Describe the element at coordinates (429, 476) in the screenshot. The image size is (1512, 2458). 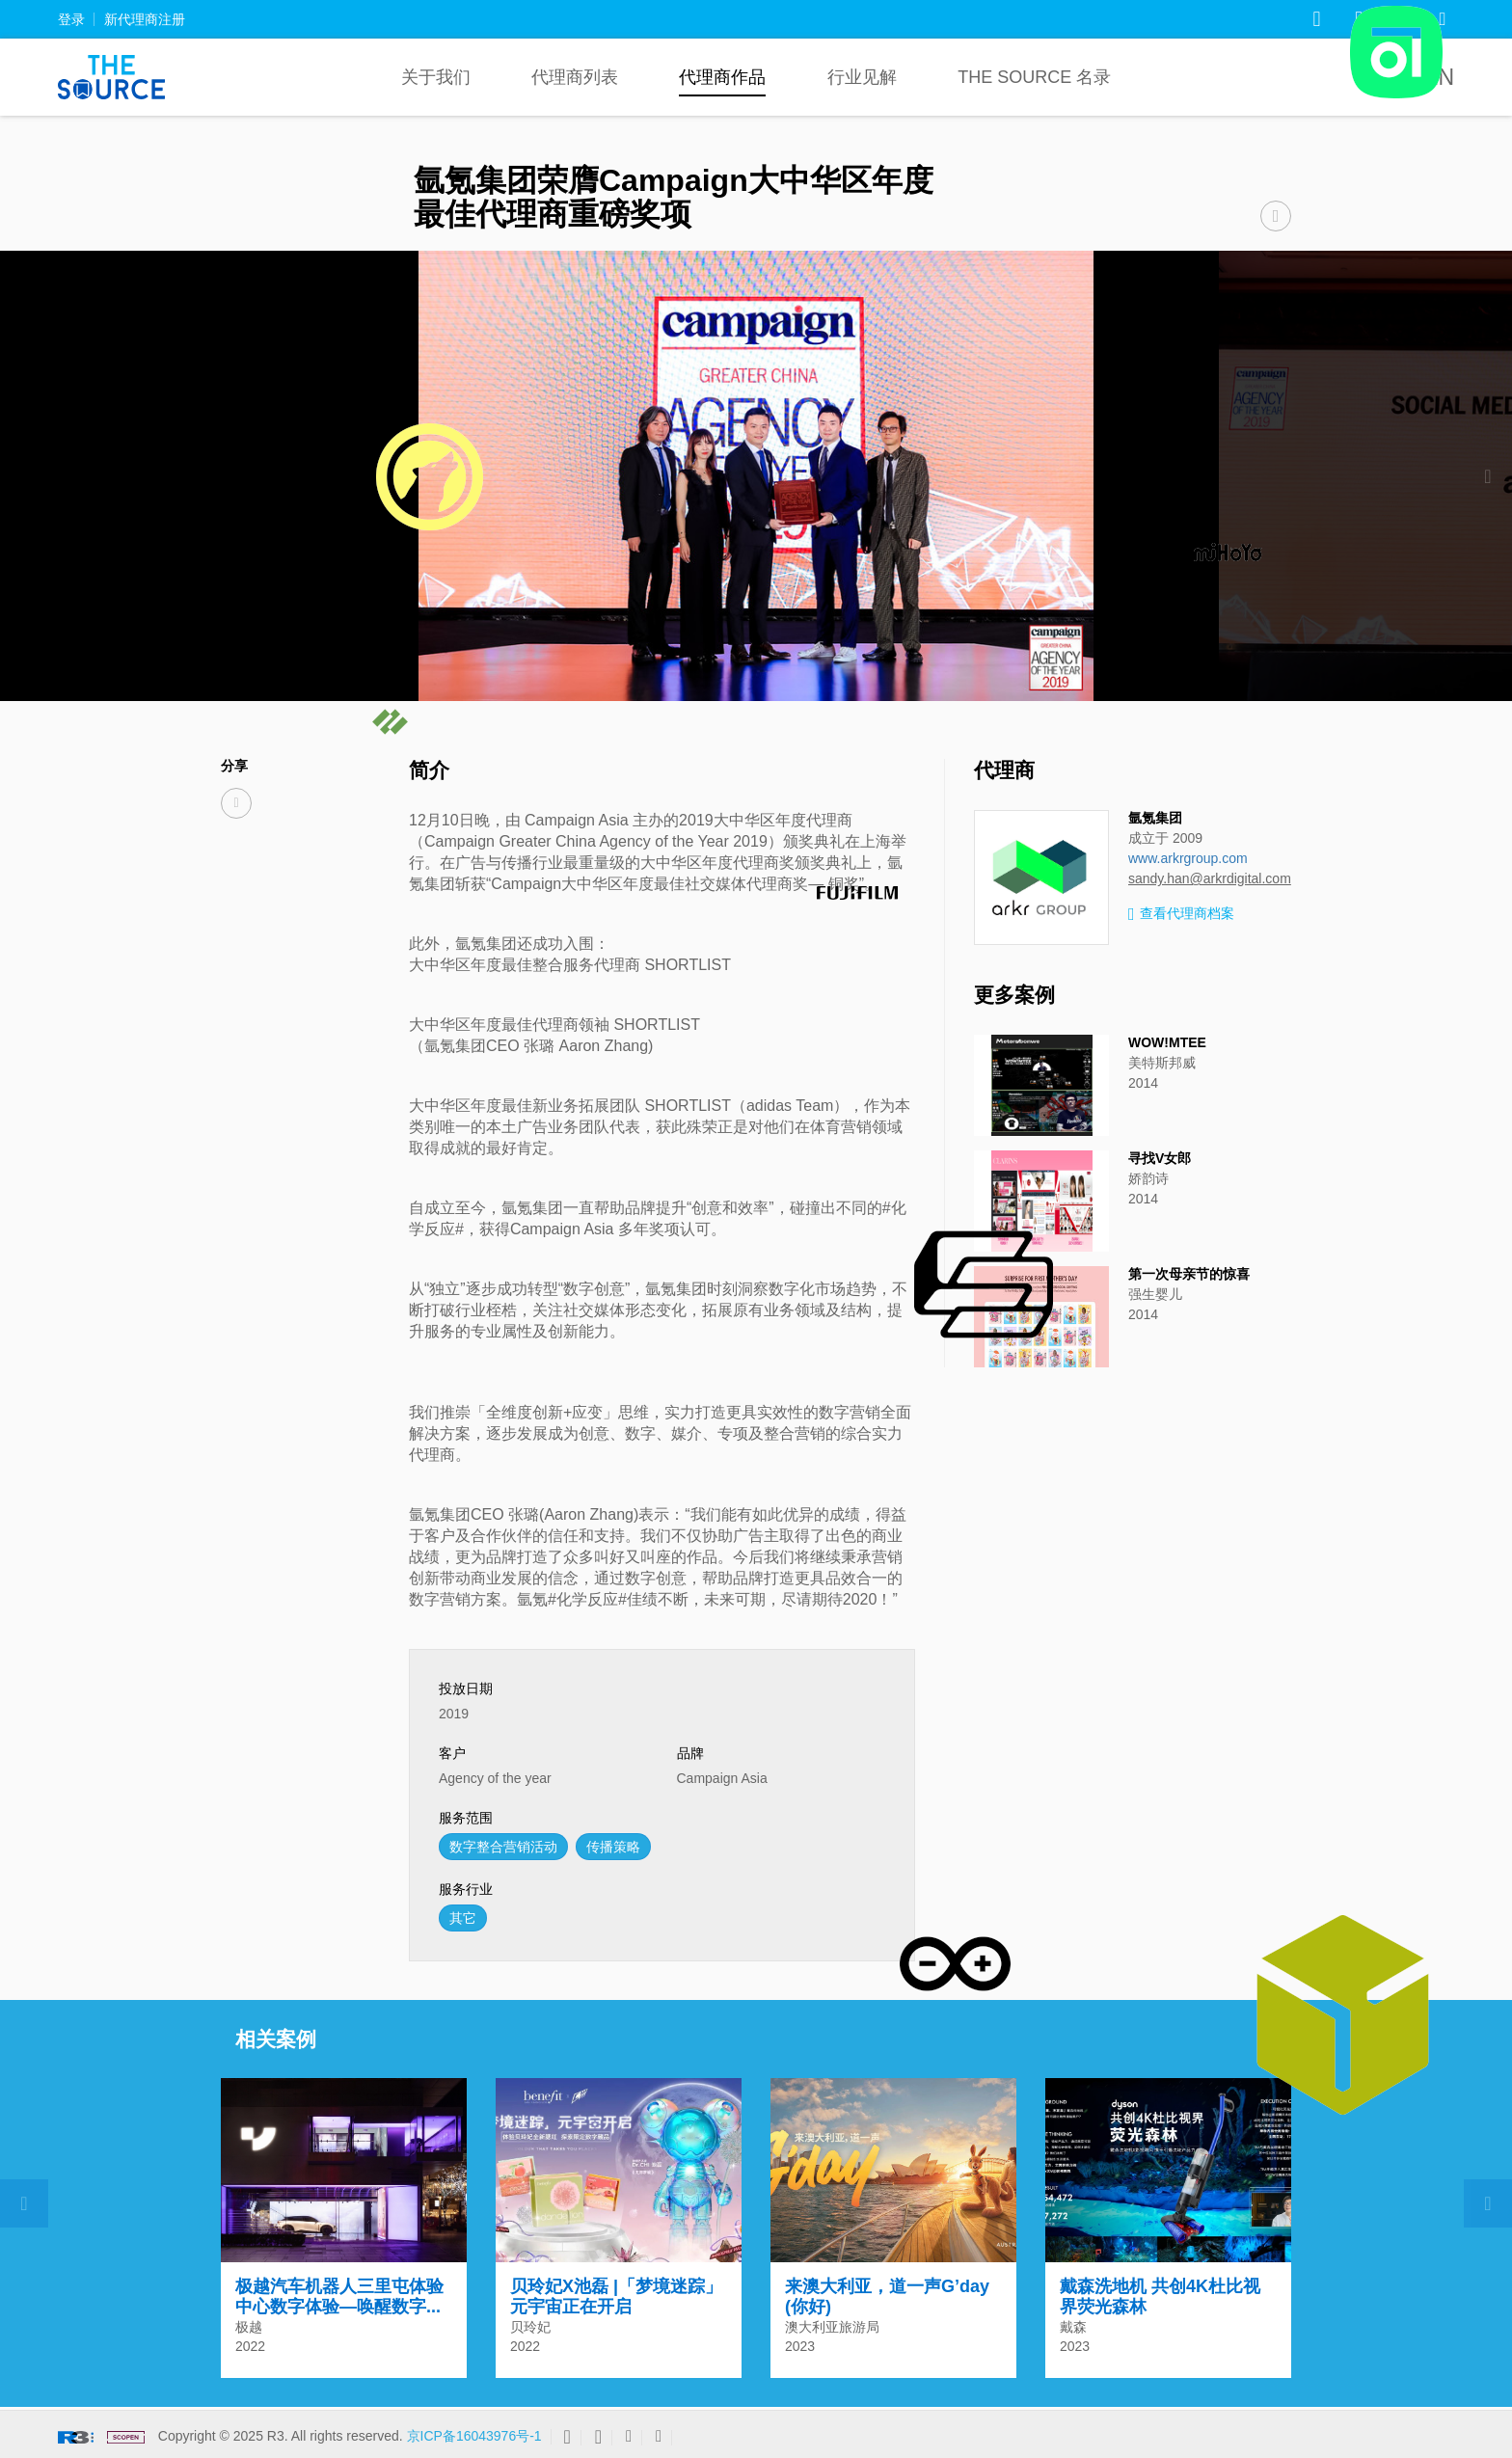
I see `open librewolf browser` at that location.